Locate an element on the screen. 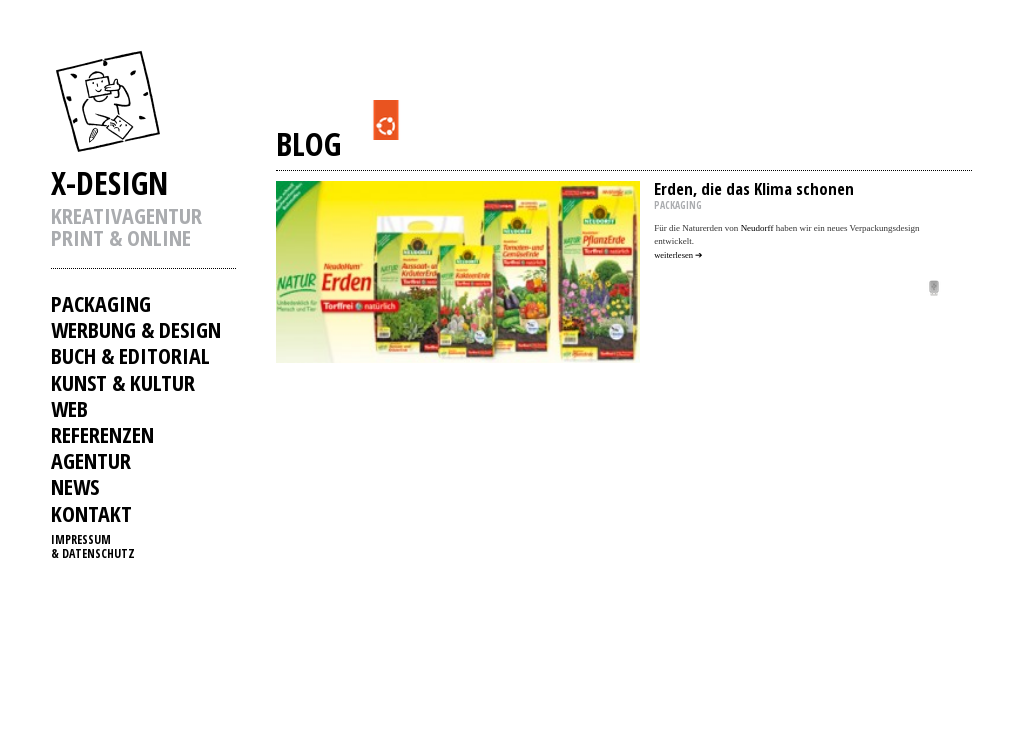 The image size is (1024, 734). removable USB storage device is located at coordinates (934, 288).